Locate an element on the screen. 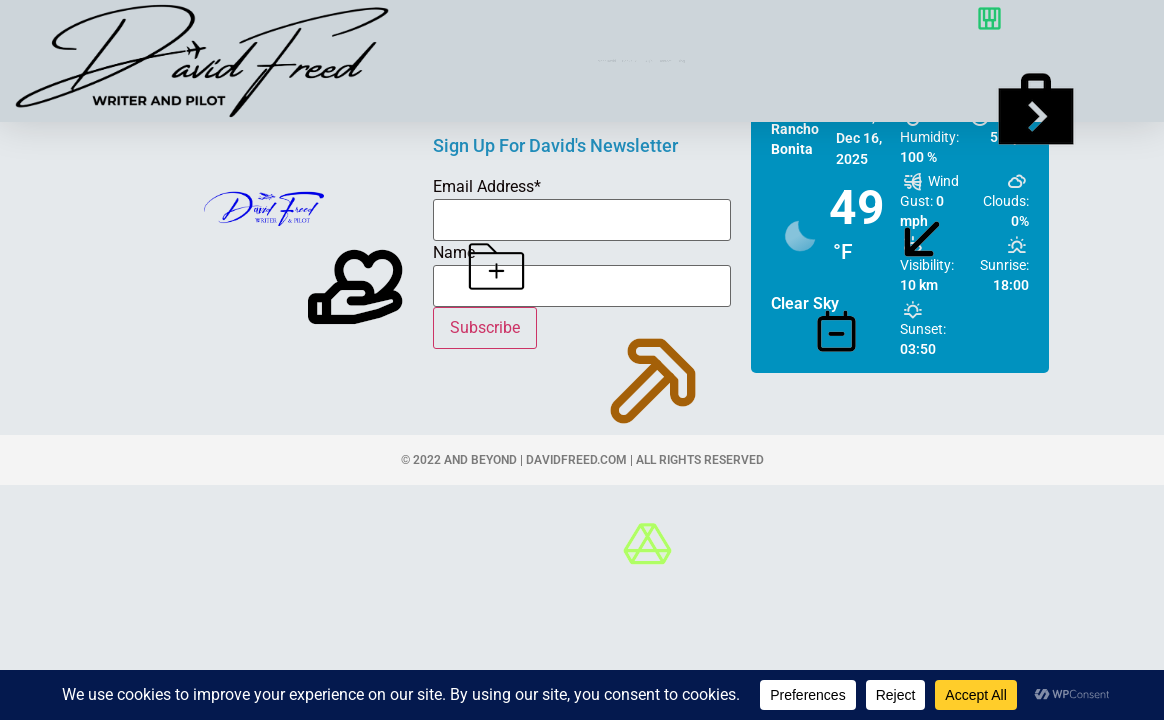 This screenshot has height=720, width=1164. open music or piano app is located at coordinates (989, 18).